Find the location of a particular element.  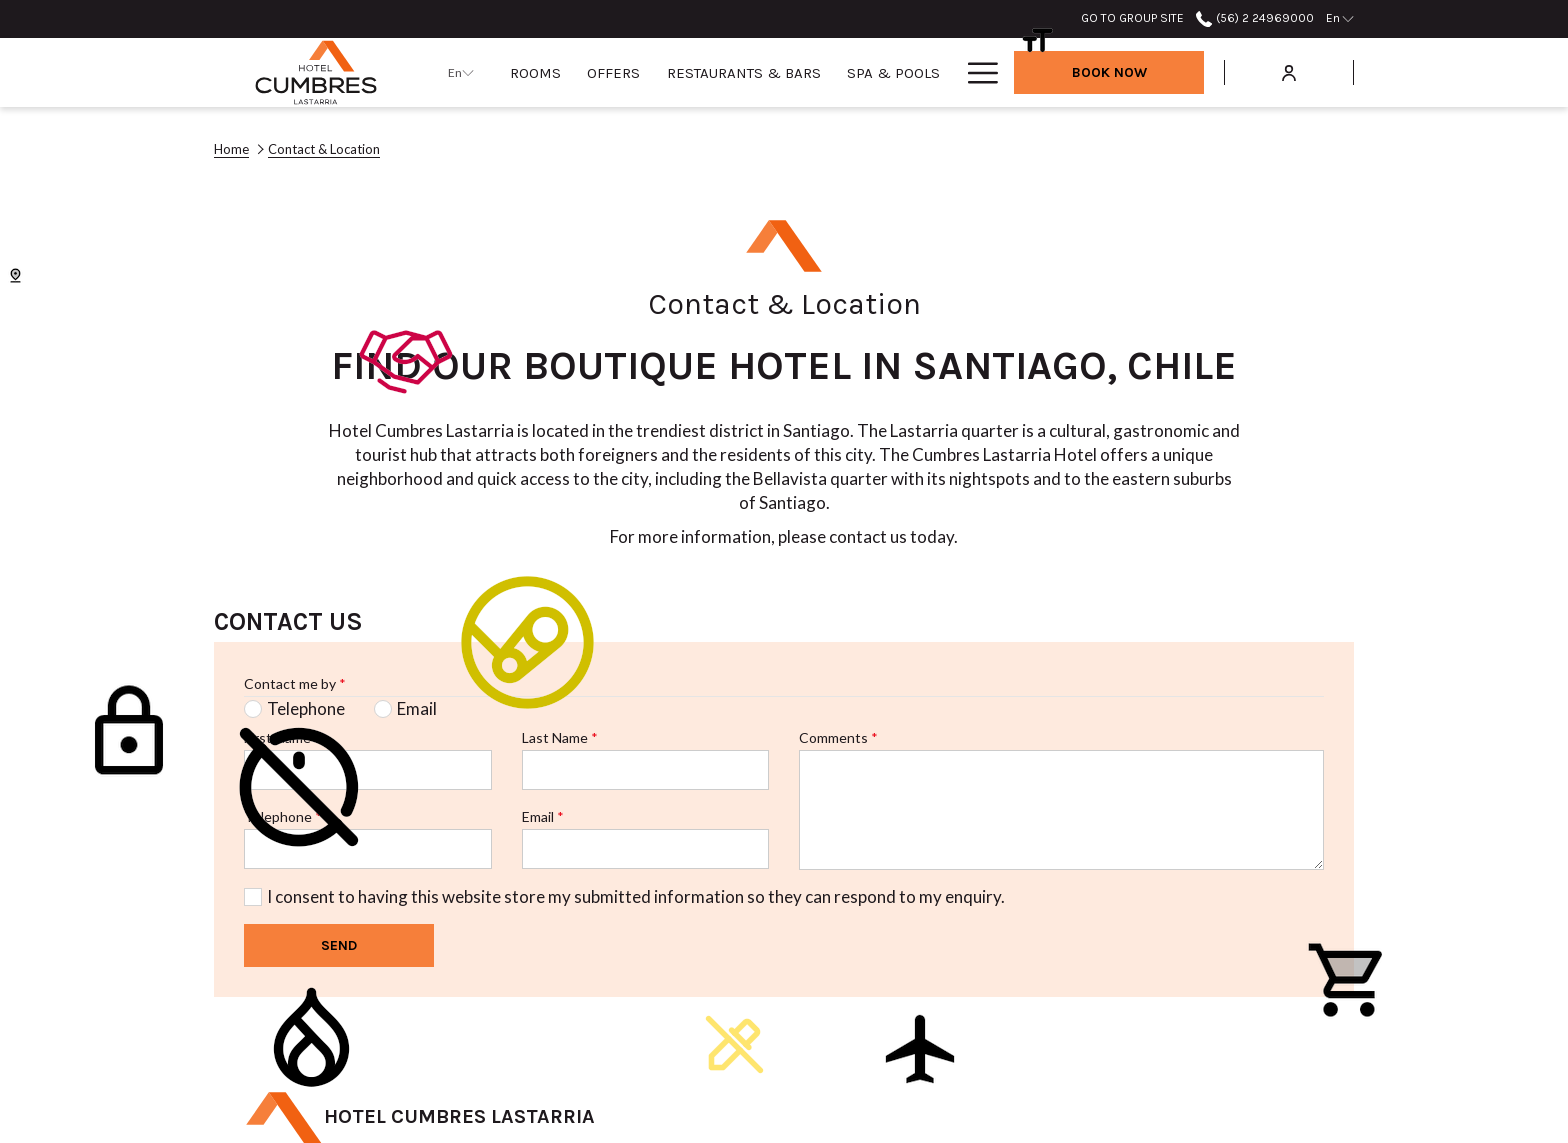

color picker tool disabled is located at coordinates (734, 1044).